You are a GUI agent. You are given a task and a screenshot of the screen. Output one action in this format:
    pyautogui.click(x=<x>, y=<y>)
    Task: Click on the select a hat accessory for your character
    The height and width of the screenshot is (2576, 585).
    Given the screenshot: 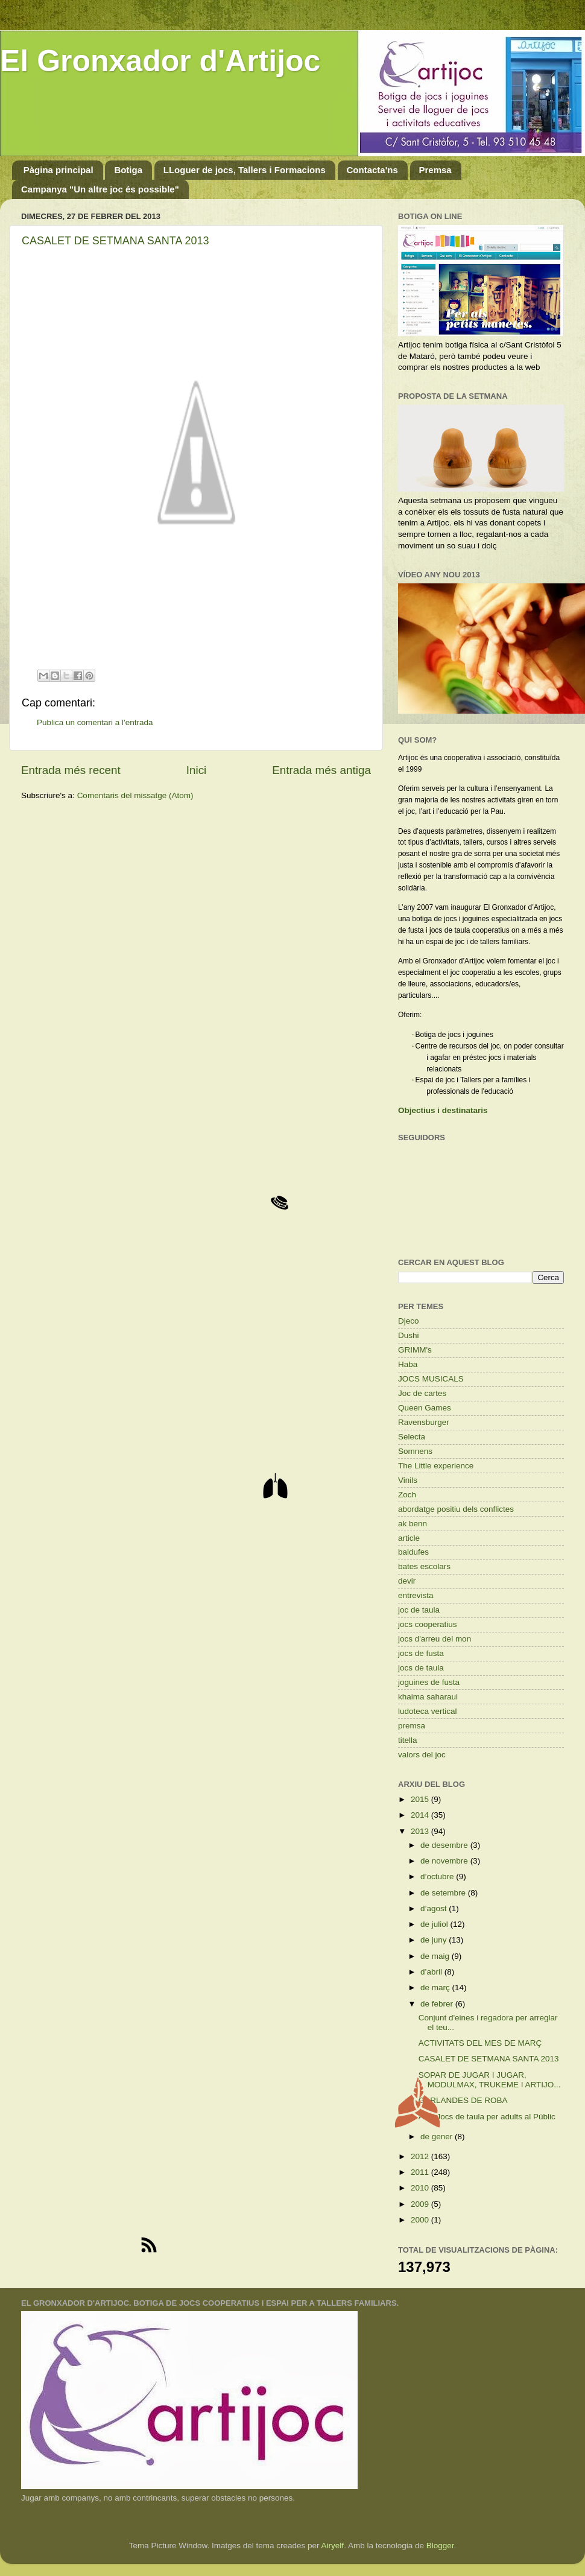 What is the action you would take?
    pyautogui.click(x=279, y=1202)
    